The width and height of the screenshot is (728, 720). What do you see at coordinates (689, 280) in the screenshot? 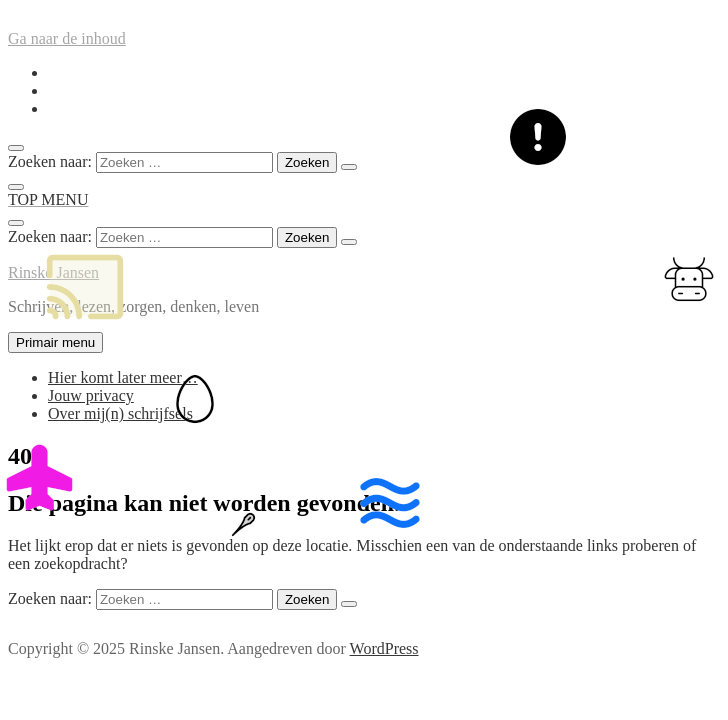
I see `access farm or agricultural features` at bounding box center [689, 280].